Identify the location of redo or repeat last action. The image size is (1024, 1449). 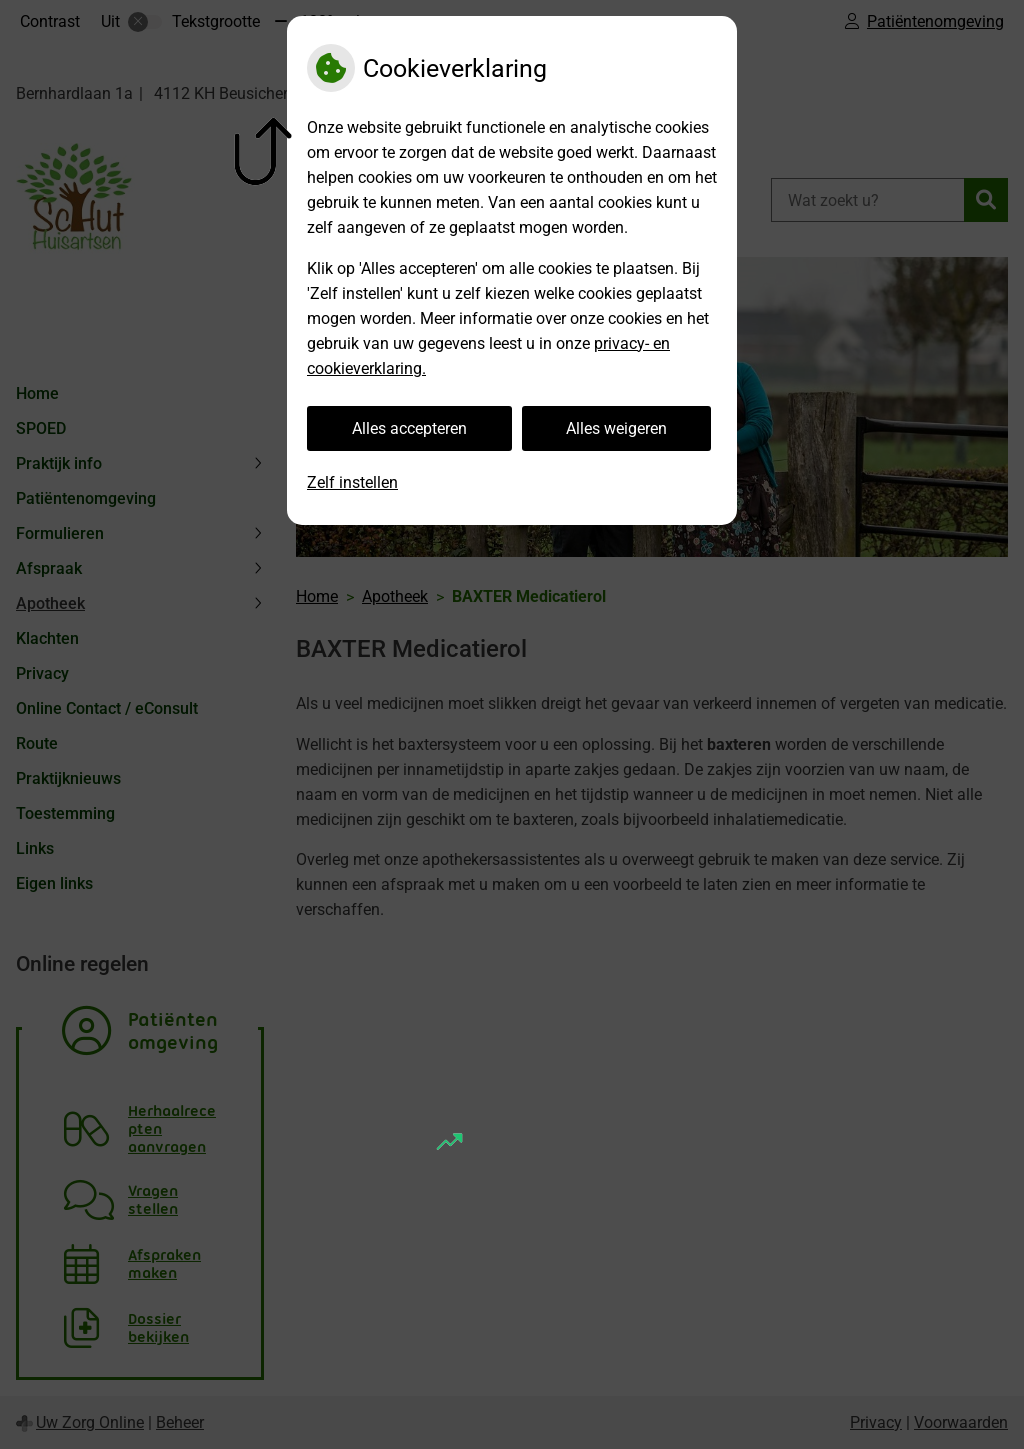
(260, 151).